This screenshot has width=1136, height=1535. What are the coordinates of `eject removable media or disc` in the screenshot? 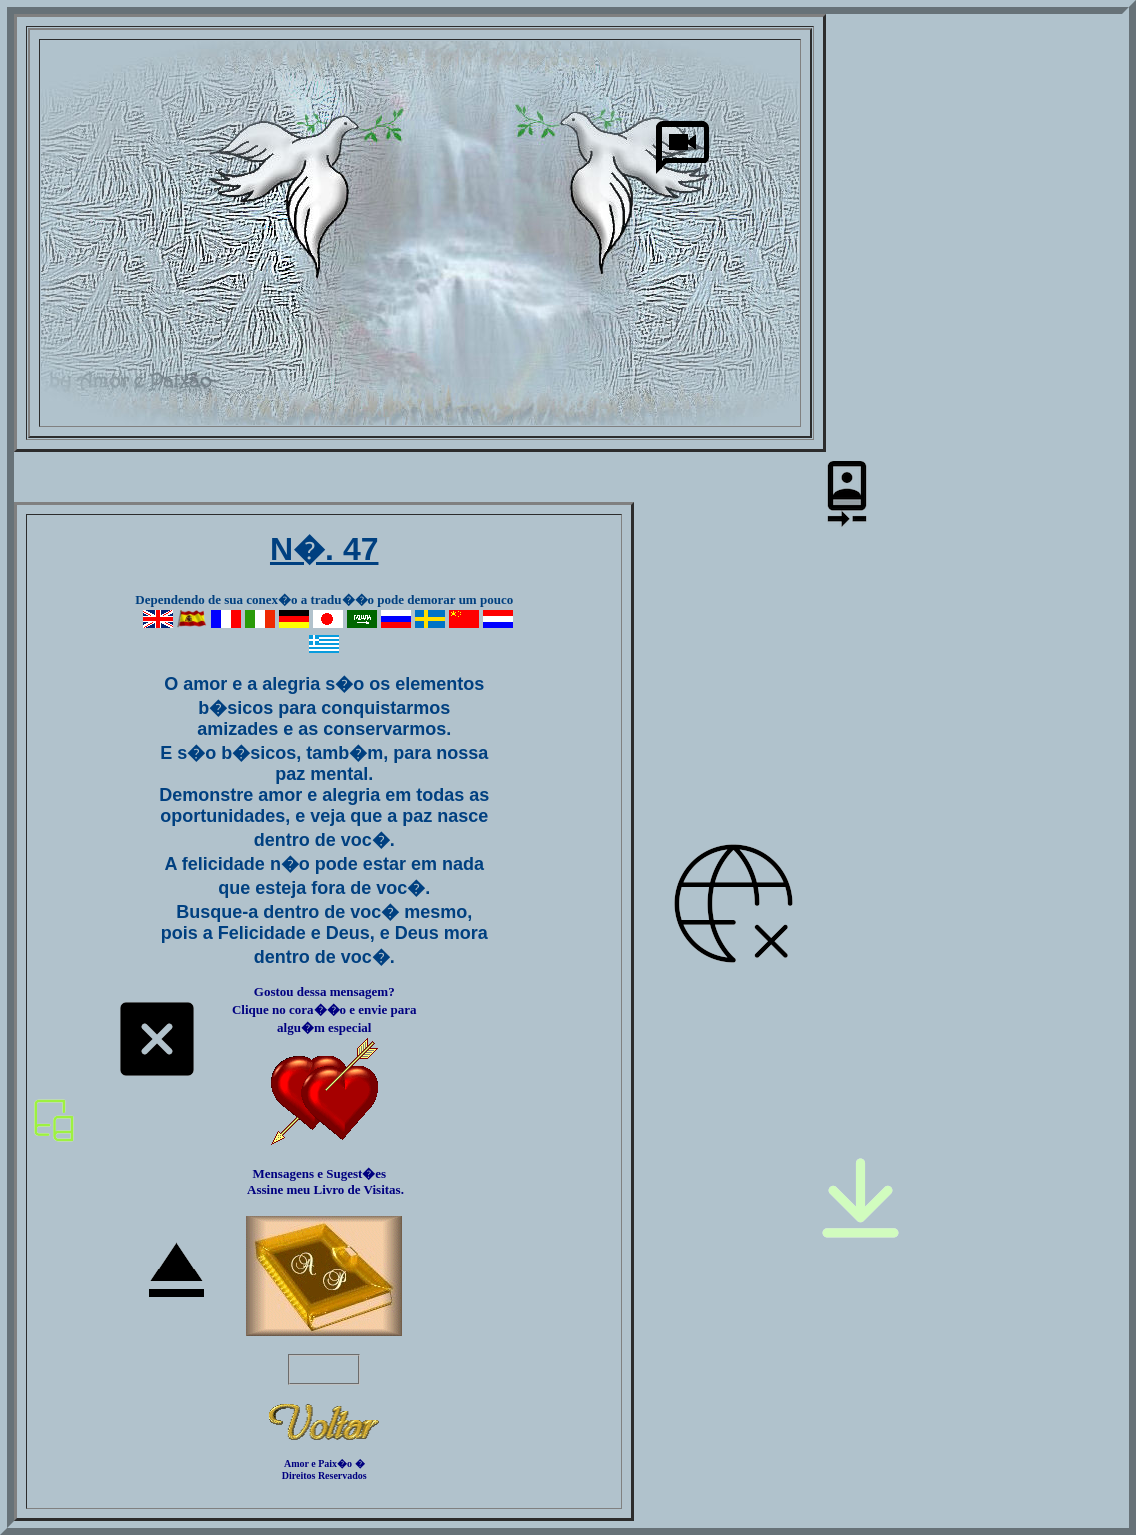 It's located at (176, 1269).